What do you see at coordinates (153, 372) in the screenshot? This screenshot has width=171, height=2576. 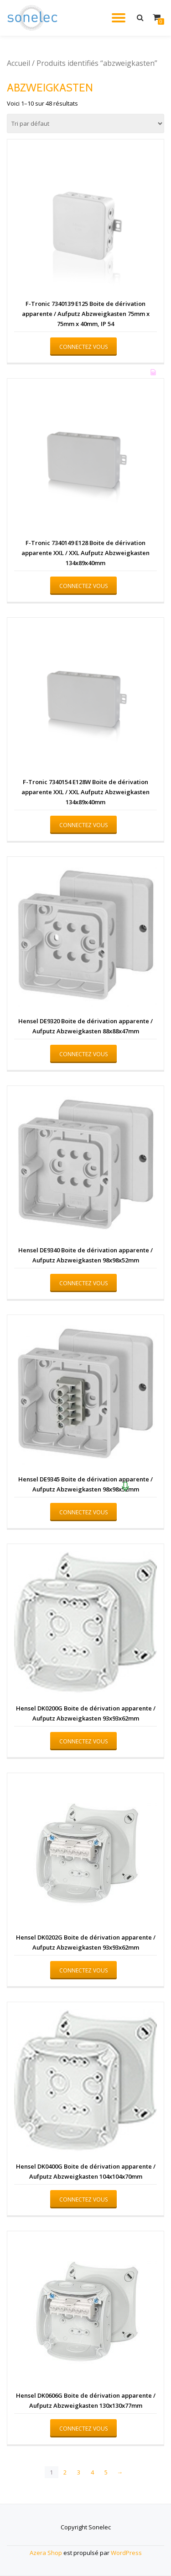 I see `manage sim card settings` at bounding box center [153, 372].